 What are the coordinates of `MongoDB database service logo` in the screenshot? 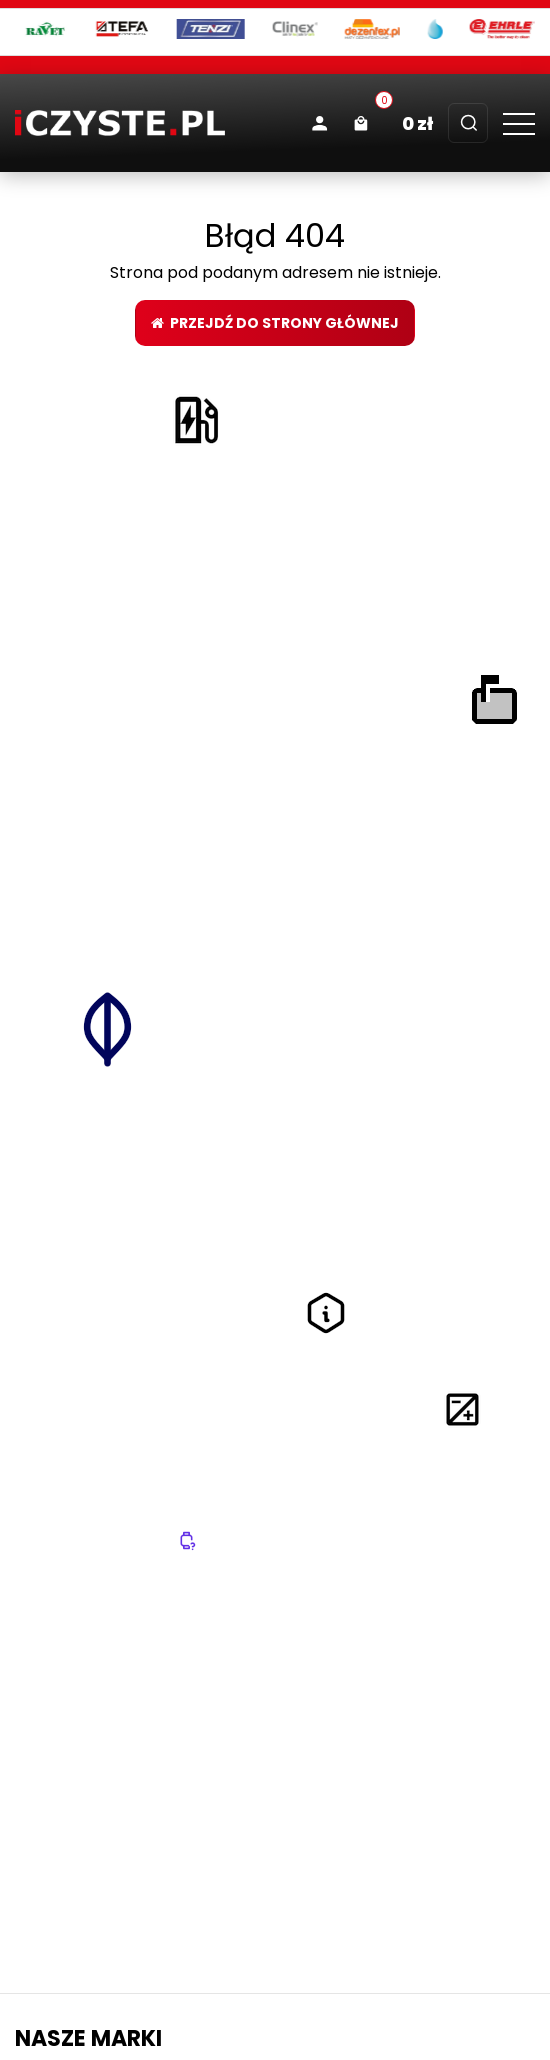 It's located at (107, 1029).